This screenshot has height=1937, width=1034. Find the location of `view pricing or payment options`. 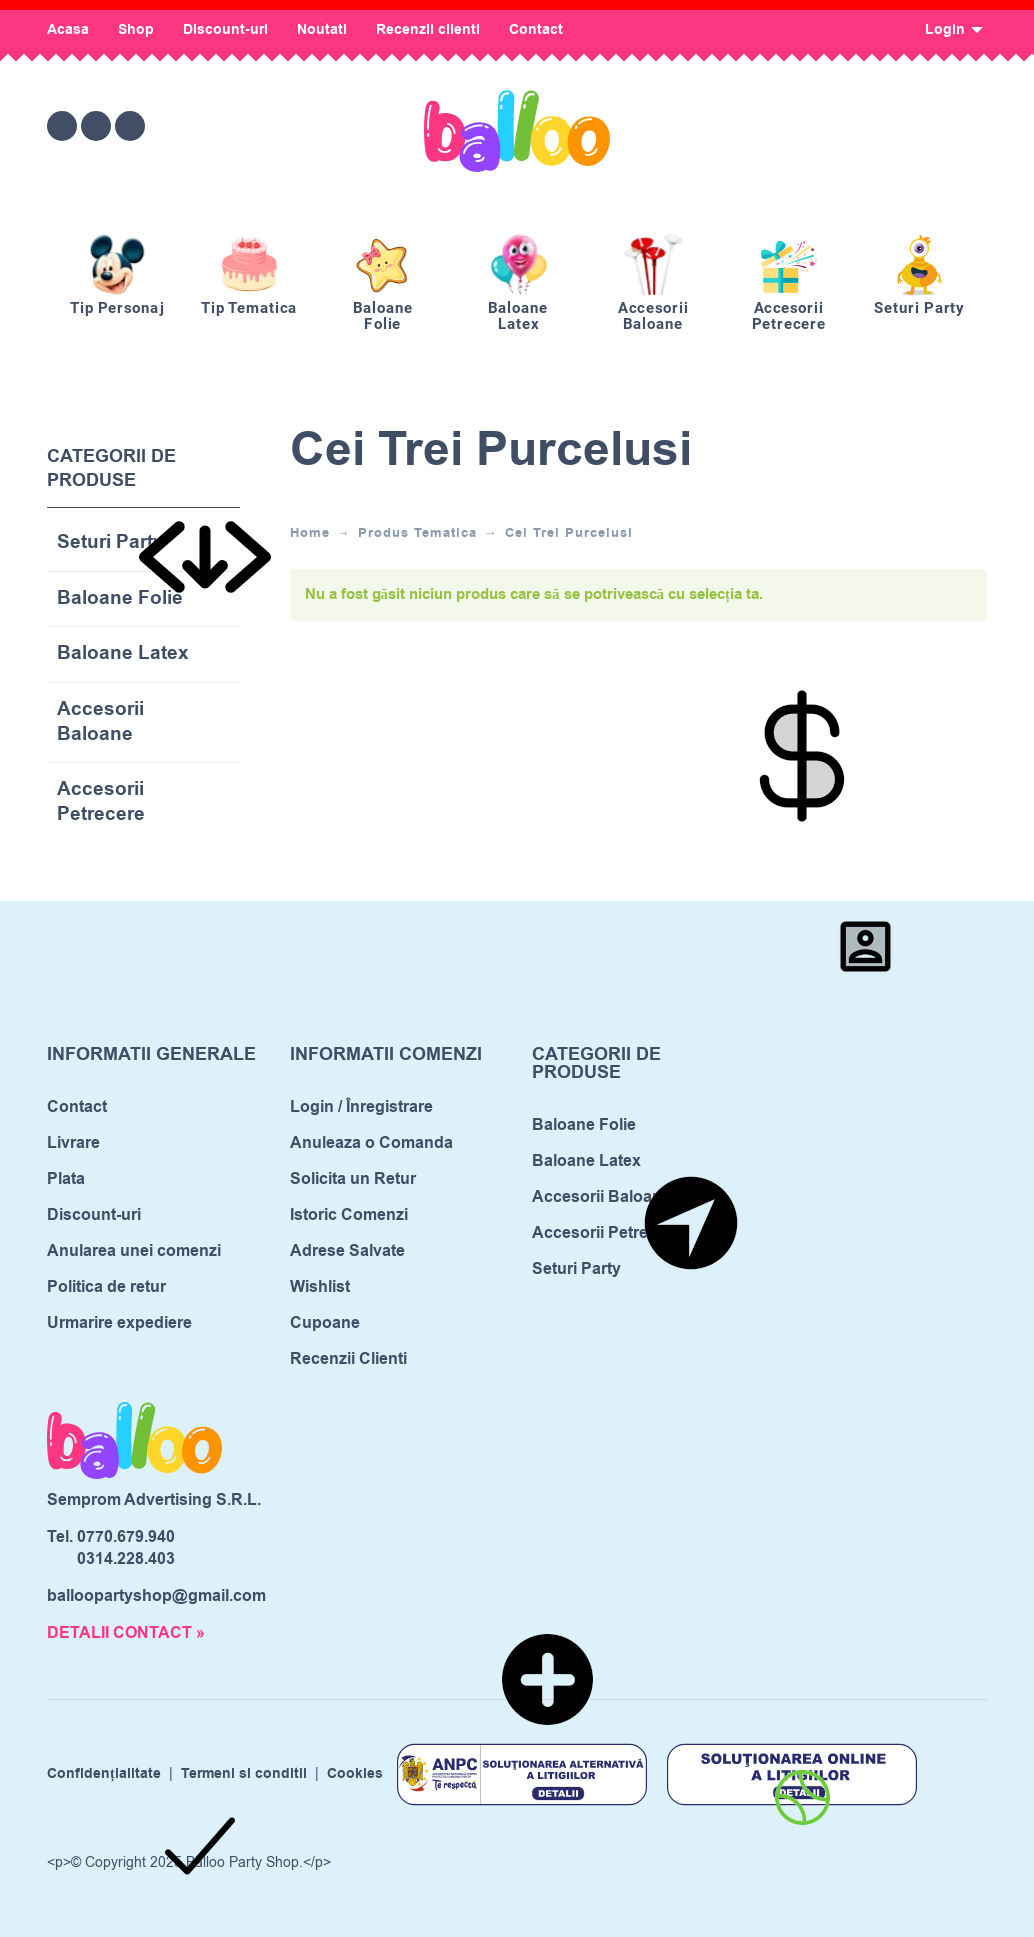

view pricing or payment options is located at coordinates (802, 756).